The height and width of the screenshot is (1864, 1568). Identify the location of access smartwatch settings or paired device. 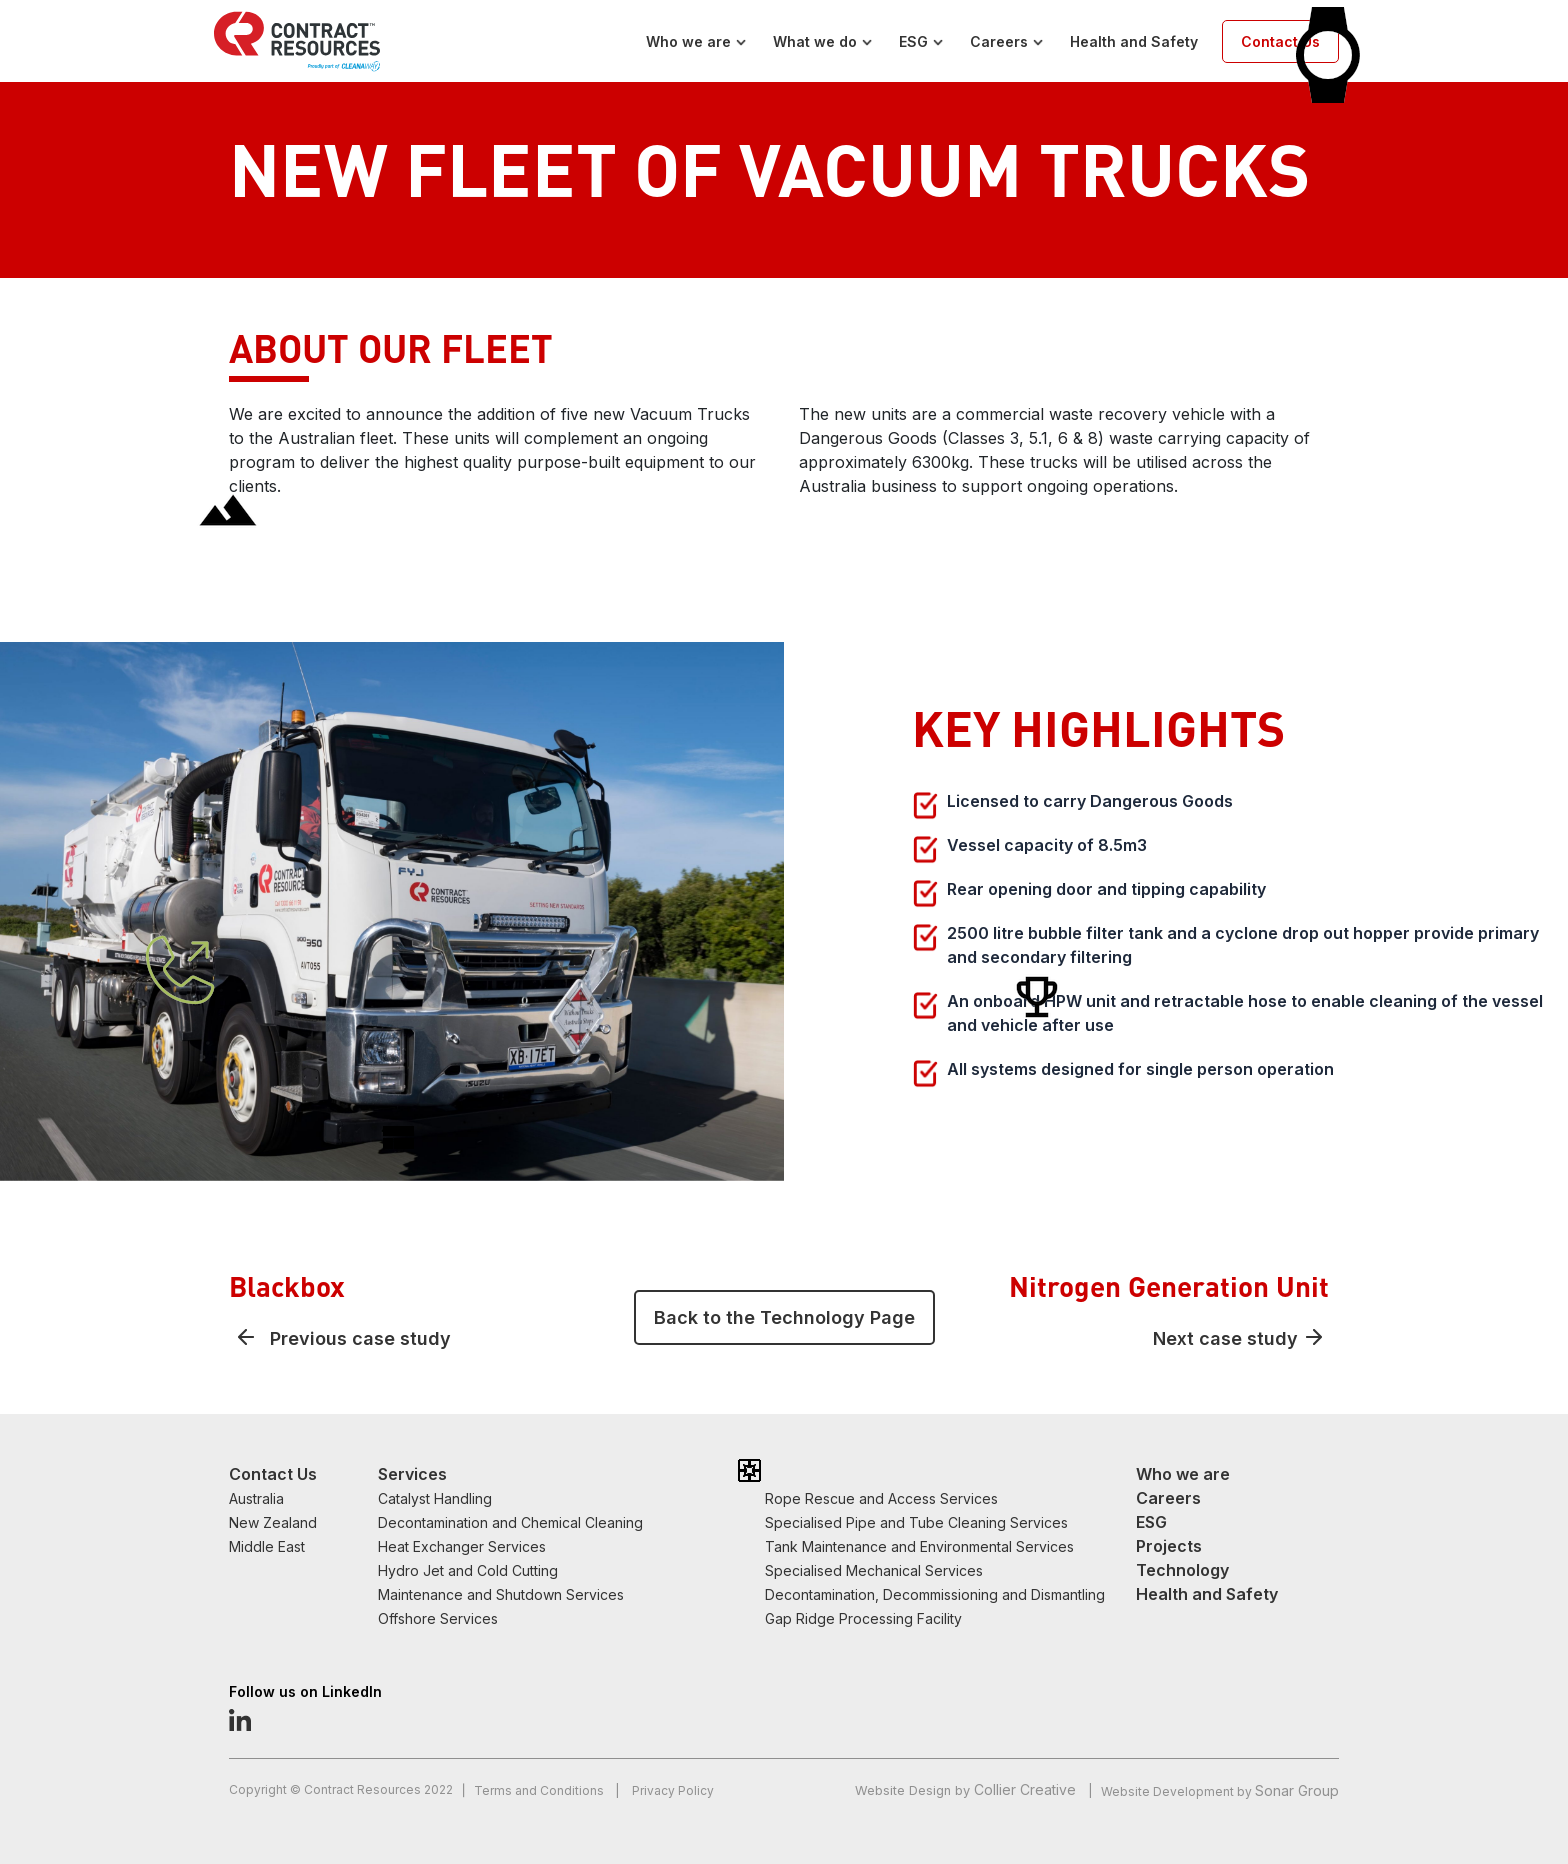
(1328, 55).